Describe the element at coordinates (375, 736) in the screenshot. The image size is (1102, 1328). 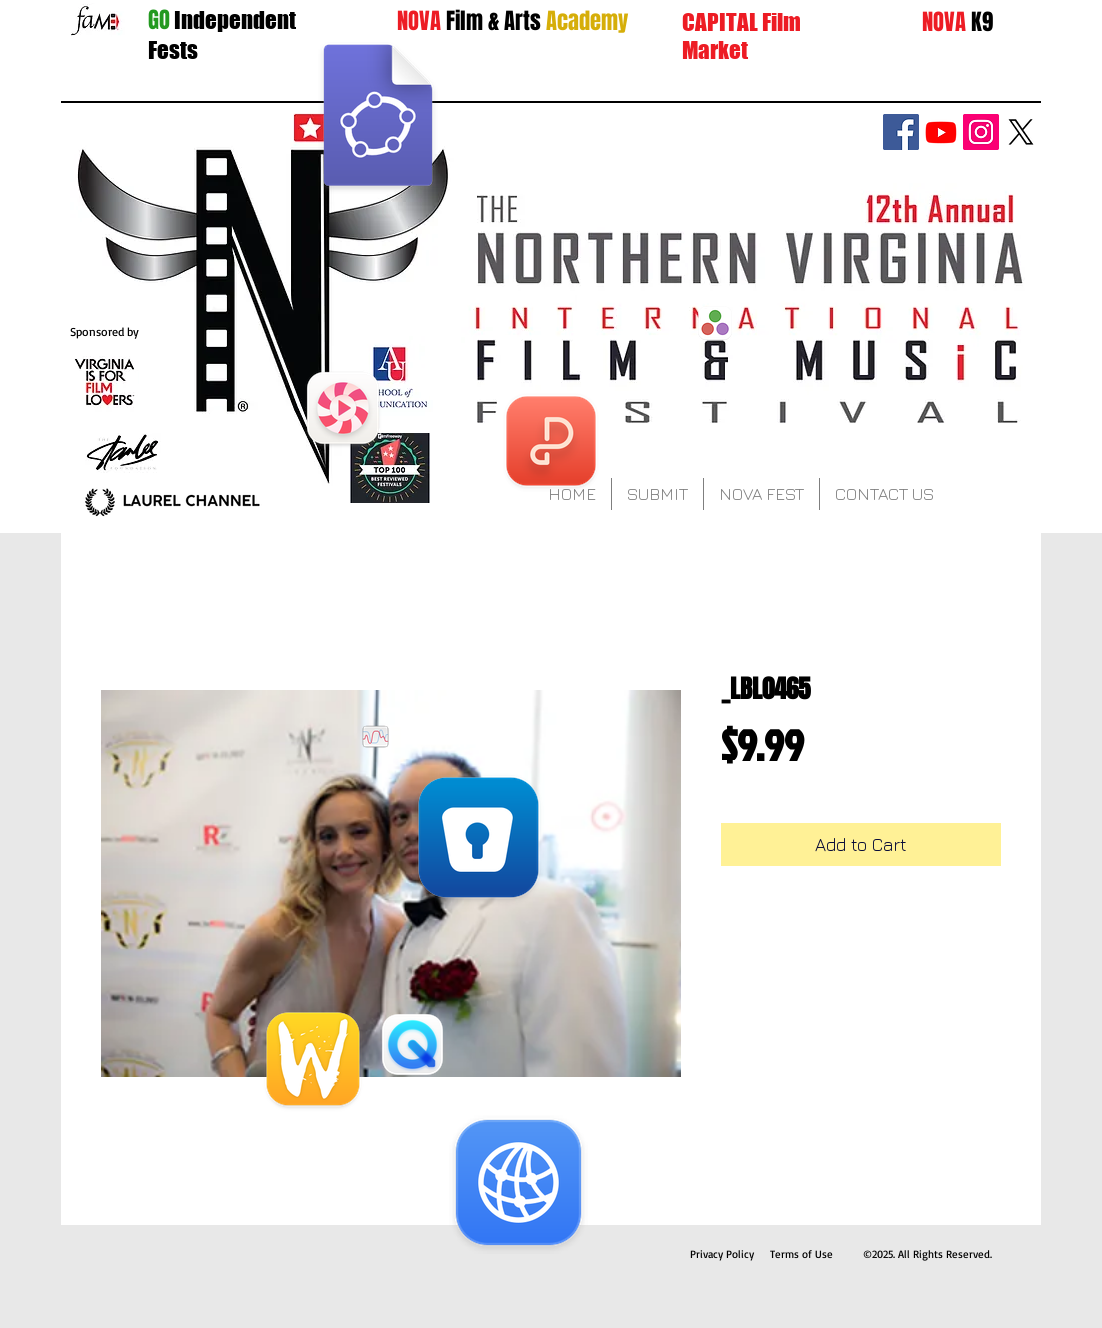
I see `open power statistics and battery usage details` at that location.